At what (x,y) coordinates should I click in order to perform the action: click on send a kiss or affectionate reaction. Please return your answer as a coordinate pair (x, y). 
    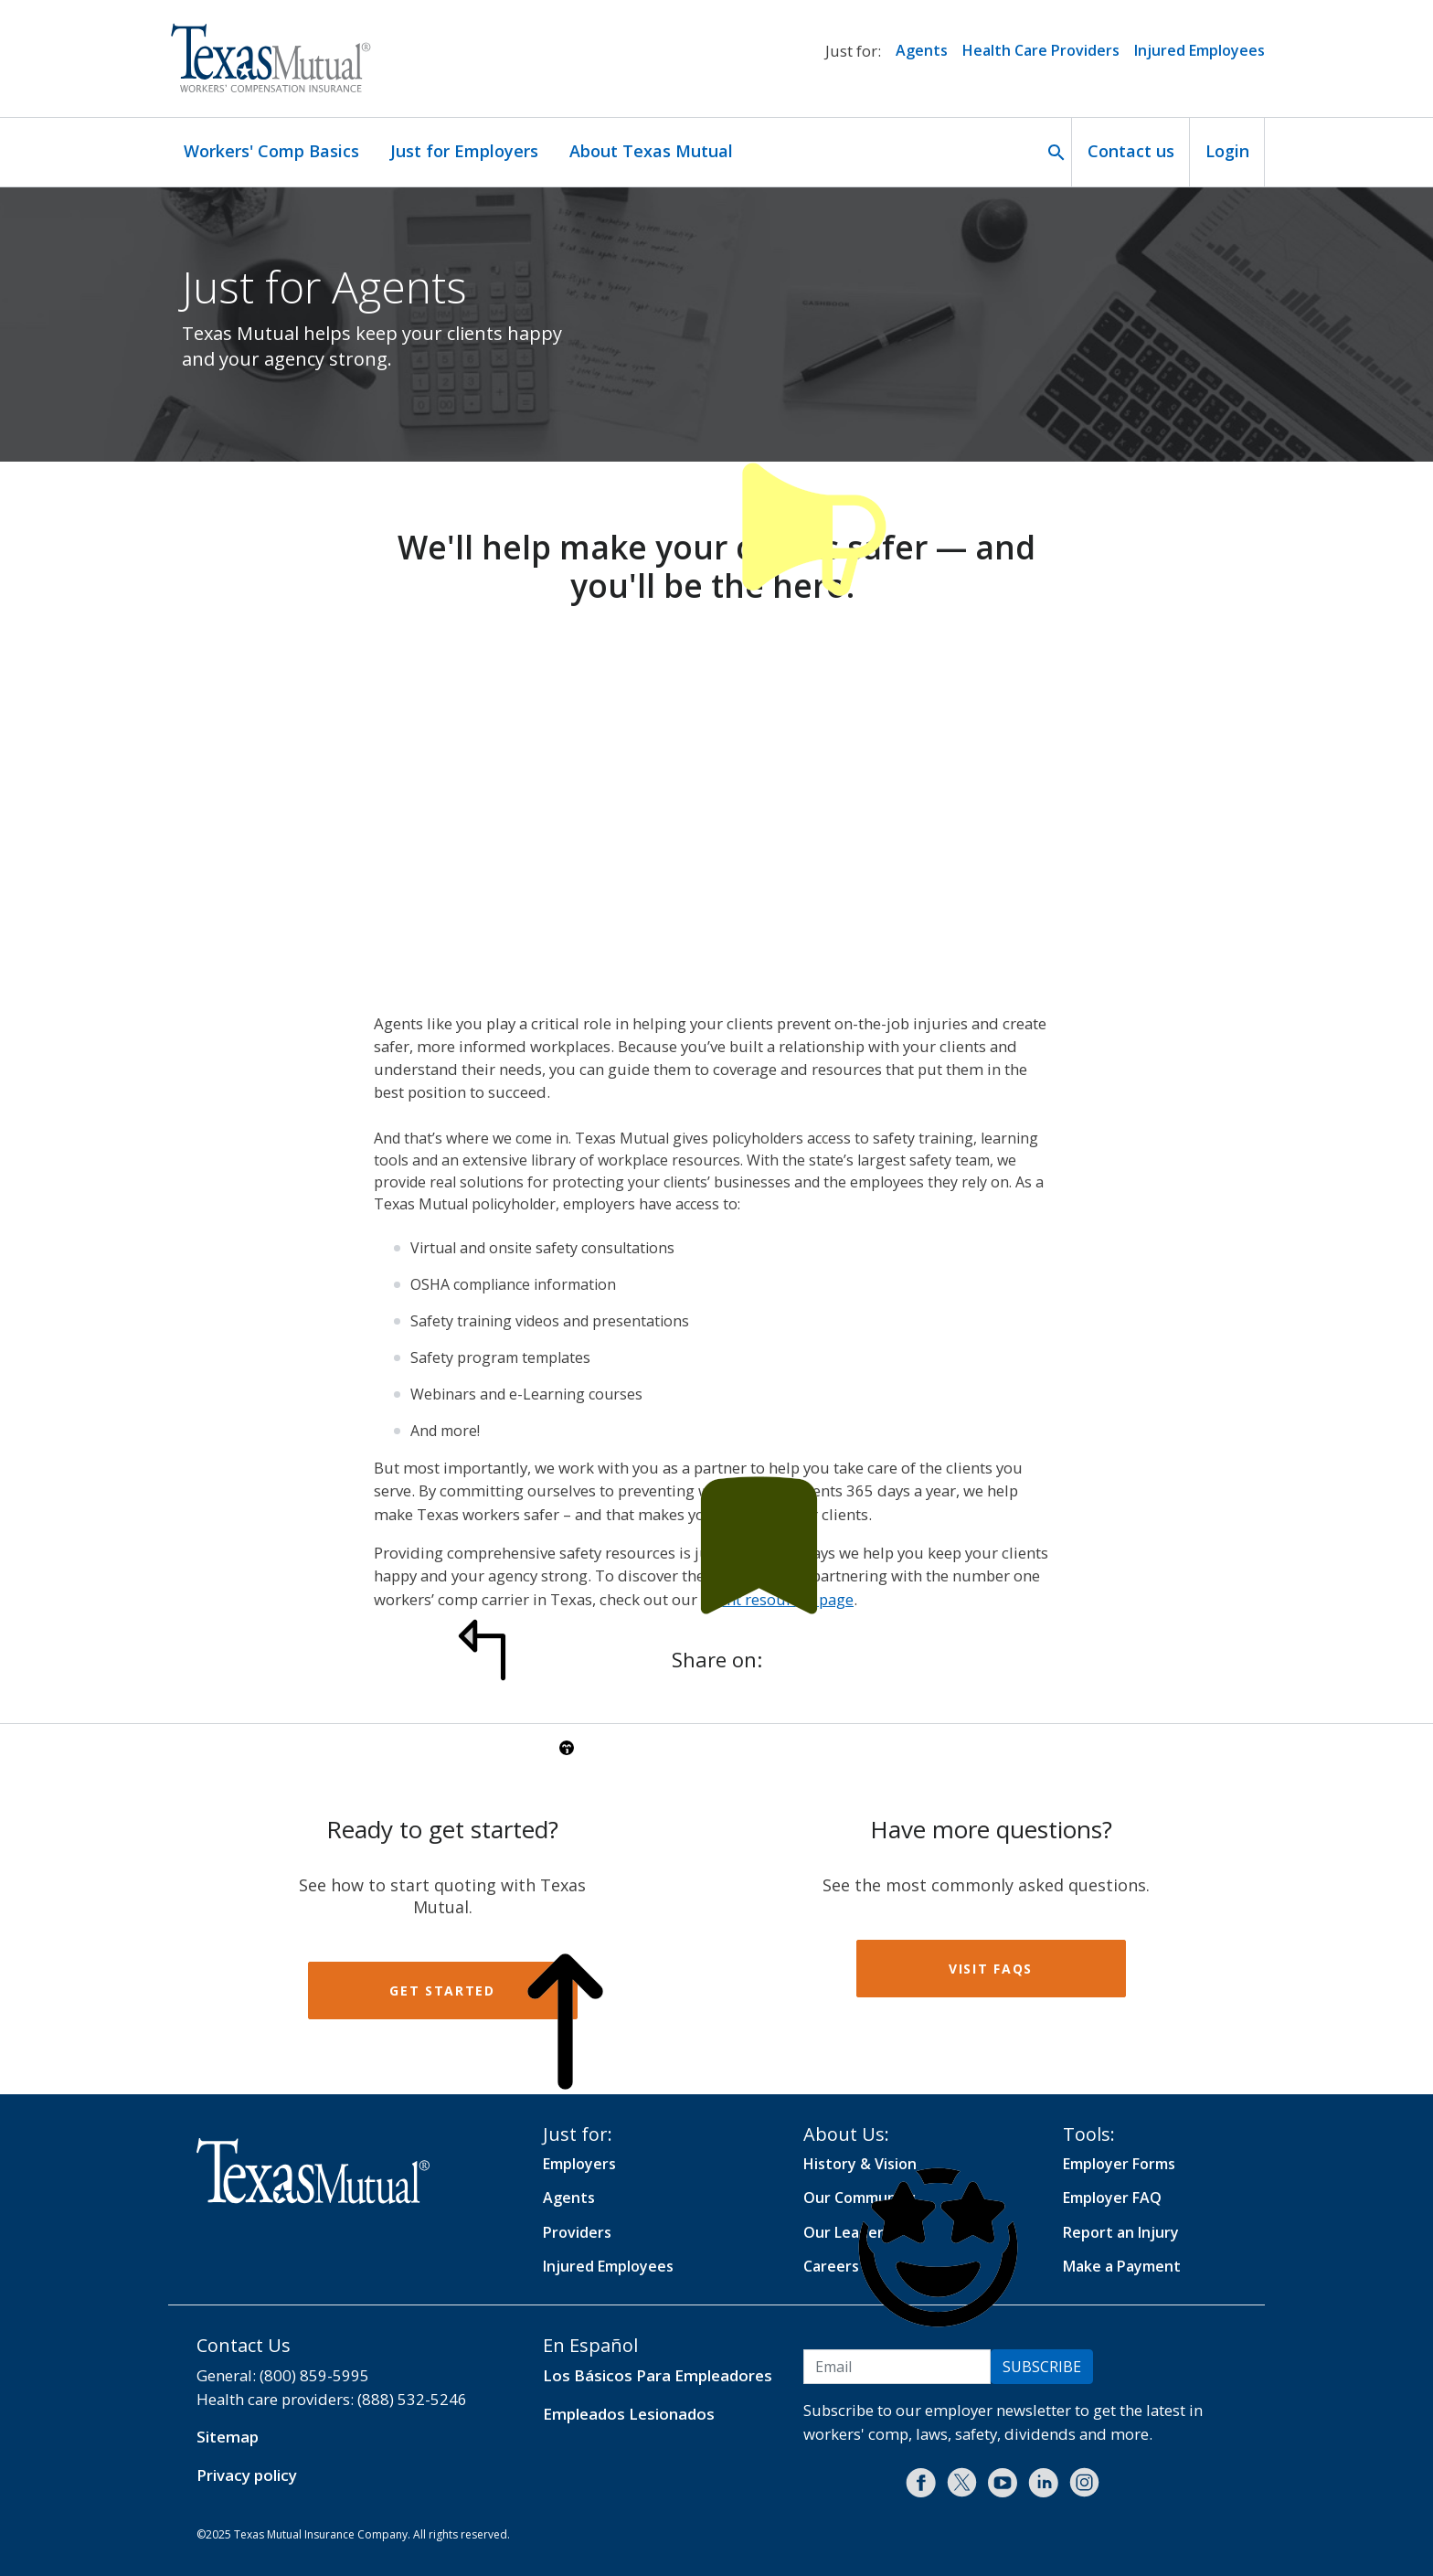
    Looking at the image, I should click on (567, 1748).